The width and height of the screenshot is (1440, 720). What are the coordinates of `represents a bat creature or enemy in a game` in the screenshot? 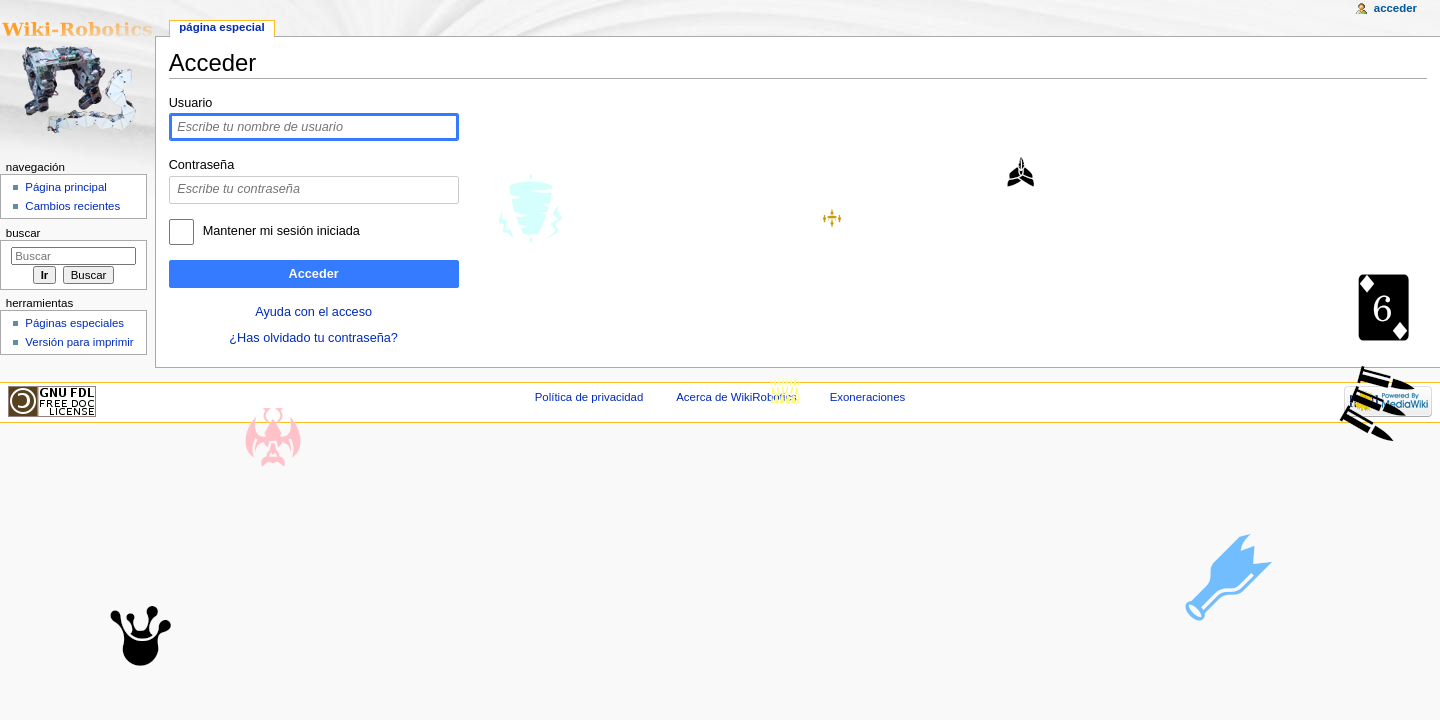 It's located at (273, 438).